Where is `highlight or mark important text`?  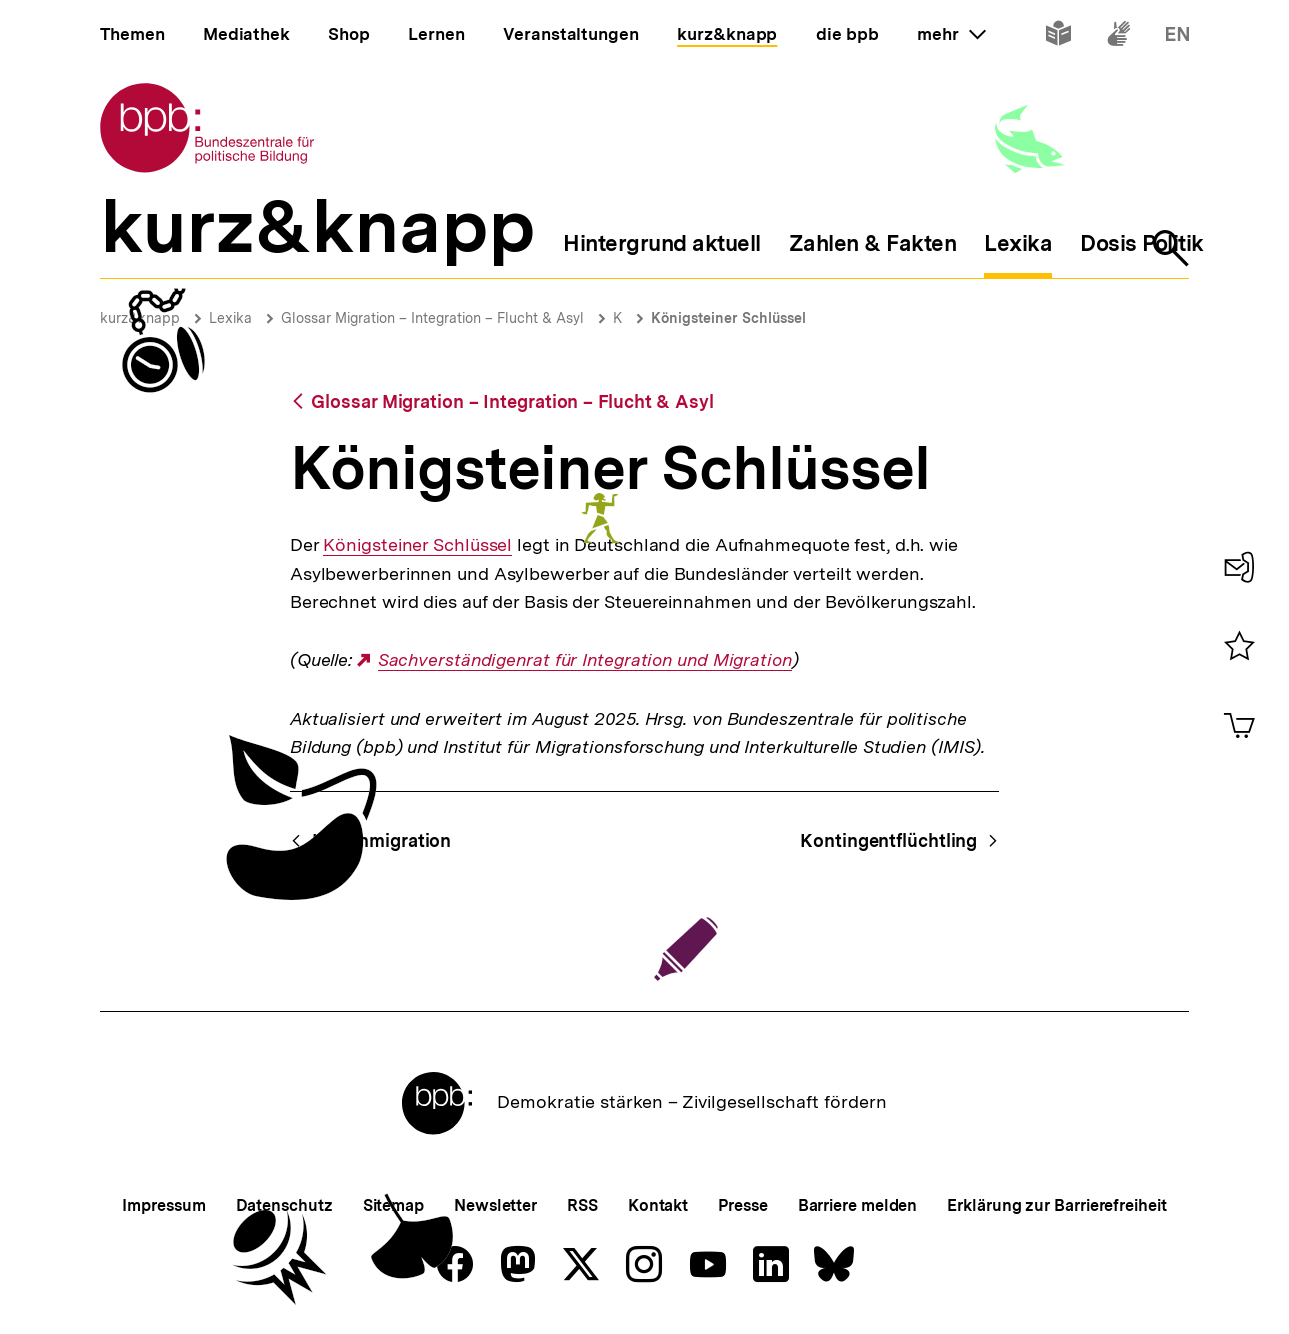 highlight or mark important text is located at coordinates (686, 949).